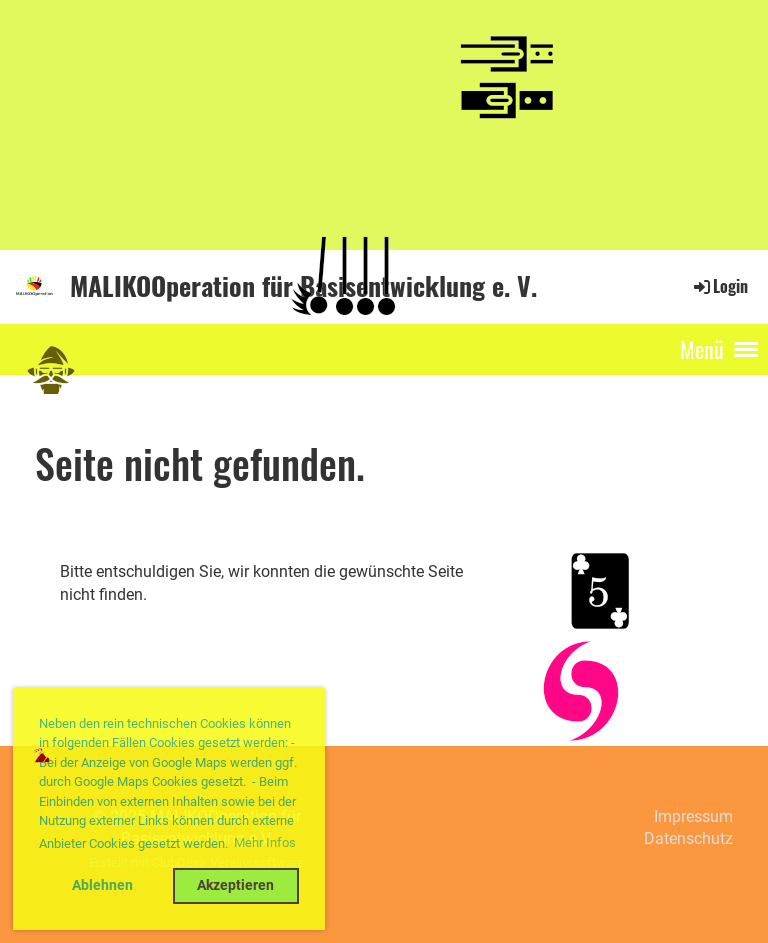 This screenshot has width=768, height=943. What do you see at coordinates (581, 691) in the screenshot?
I see `indicates a doubled or multiplied effect in gameplay` at bounding box center [581, 691].